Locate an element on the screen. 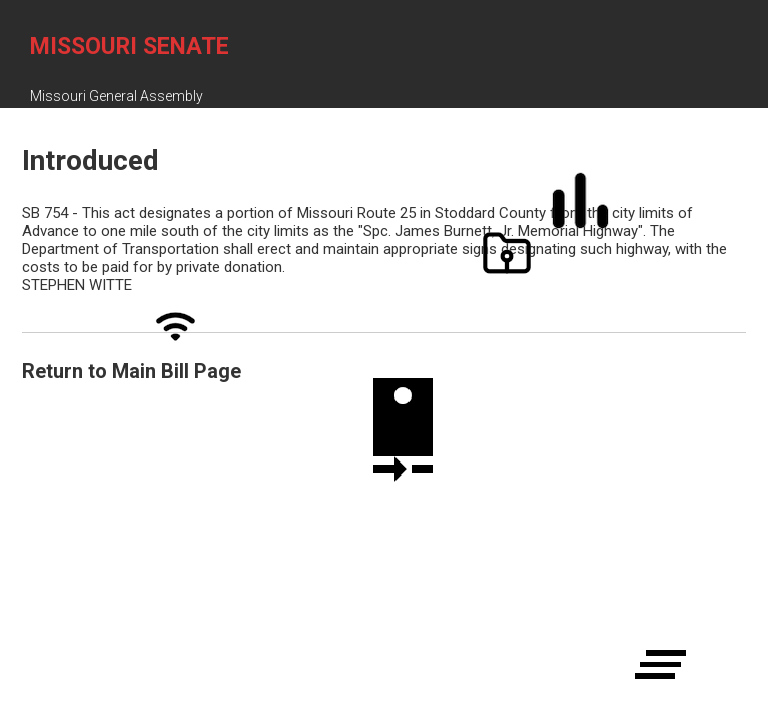 The height and width of the screenshot is (720, 768). switch to rear camera is located at coordinates (403, 430).